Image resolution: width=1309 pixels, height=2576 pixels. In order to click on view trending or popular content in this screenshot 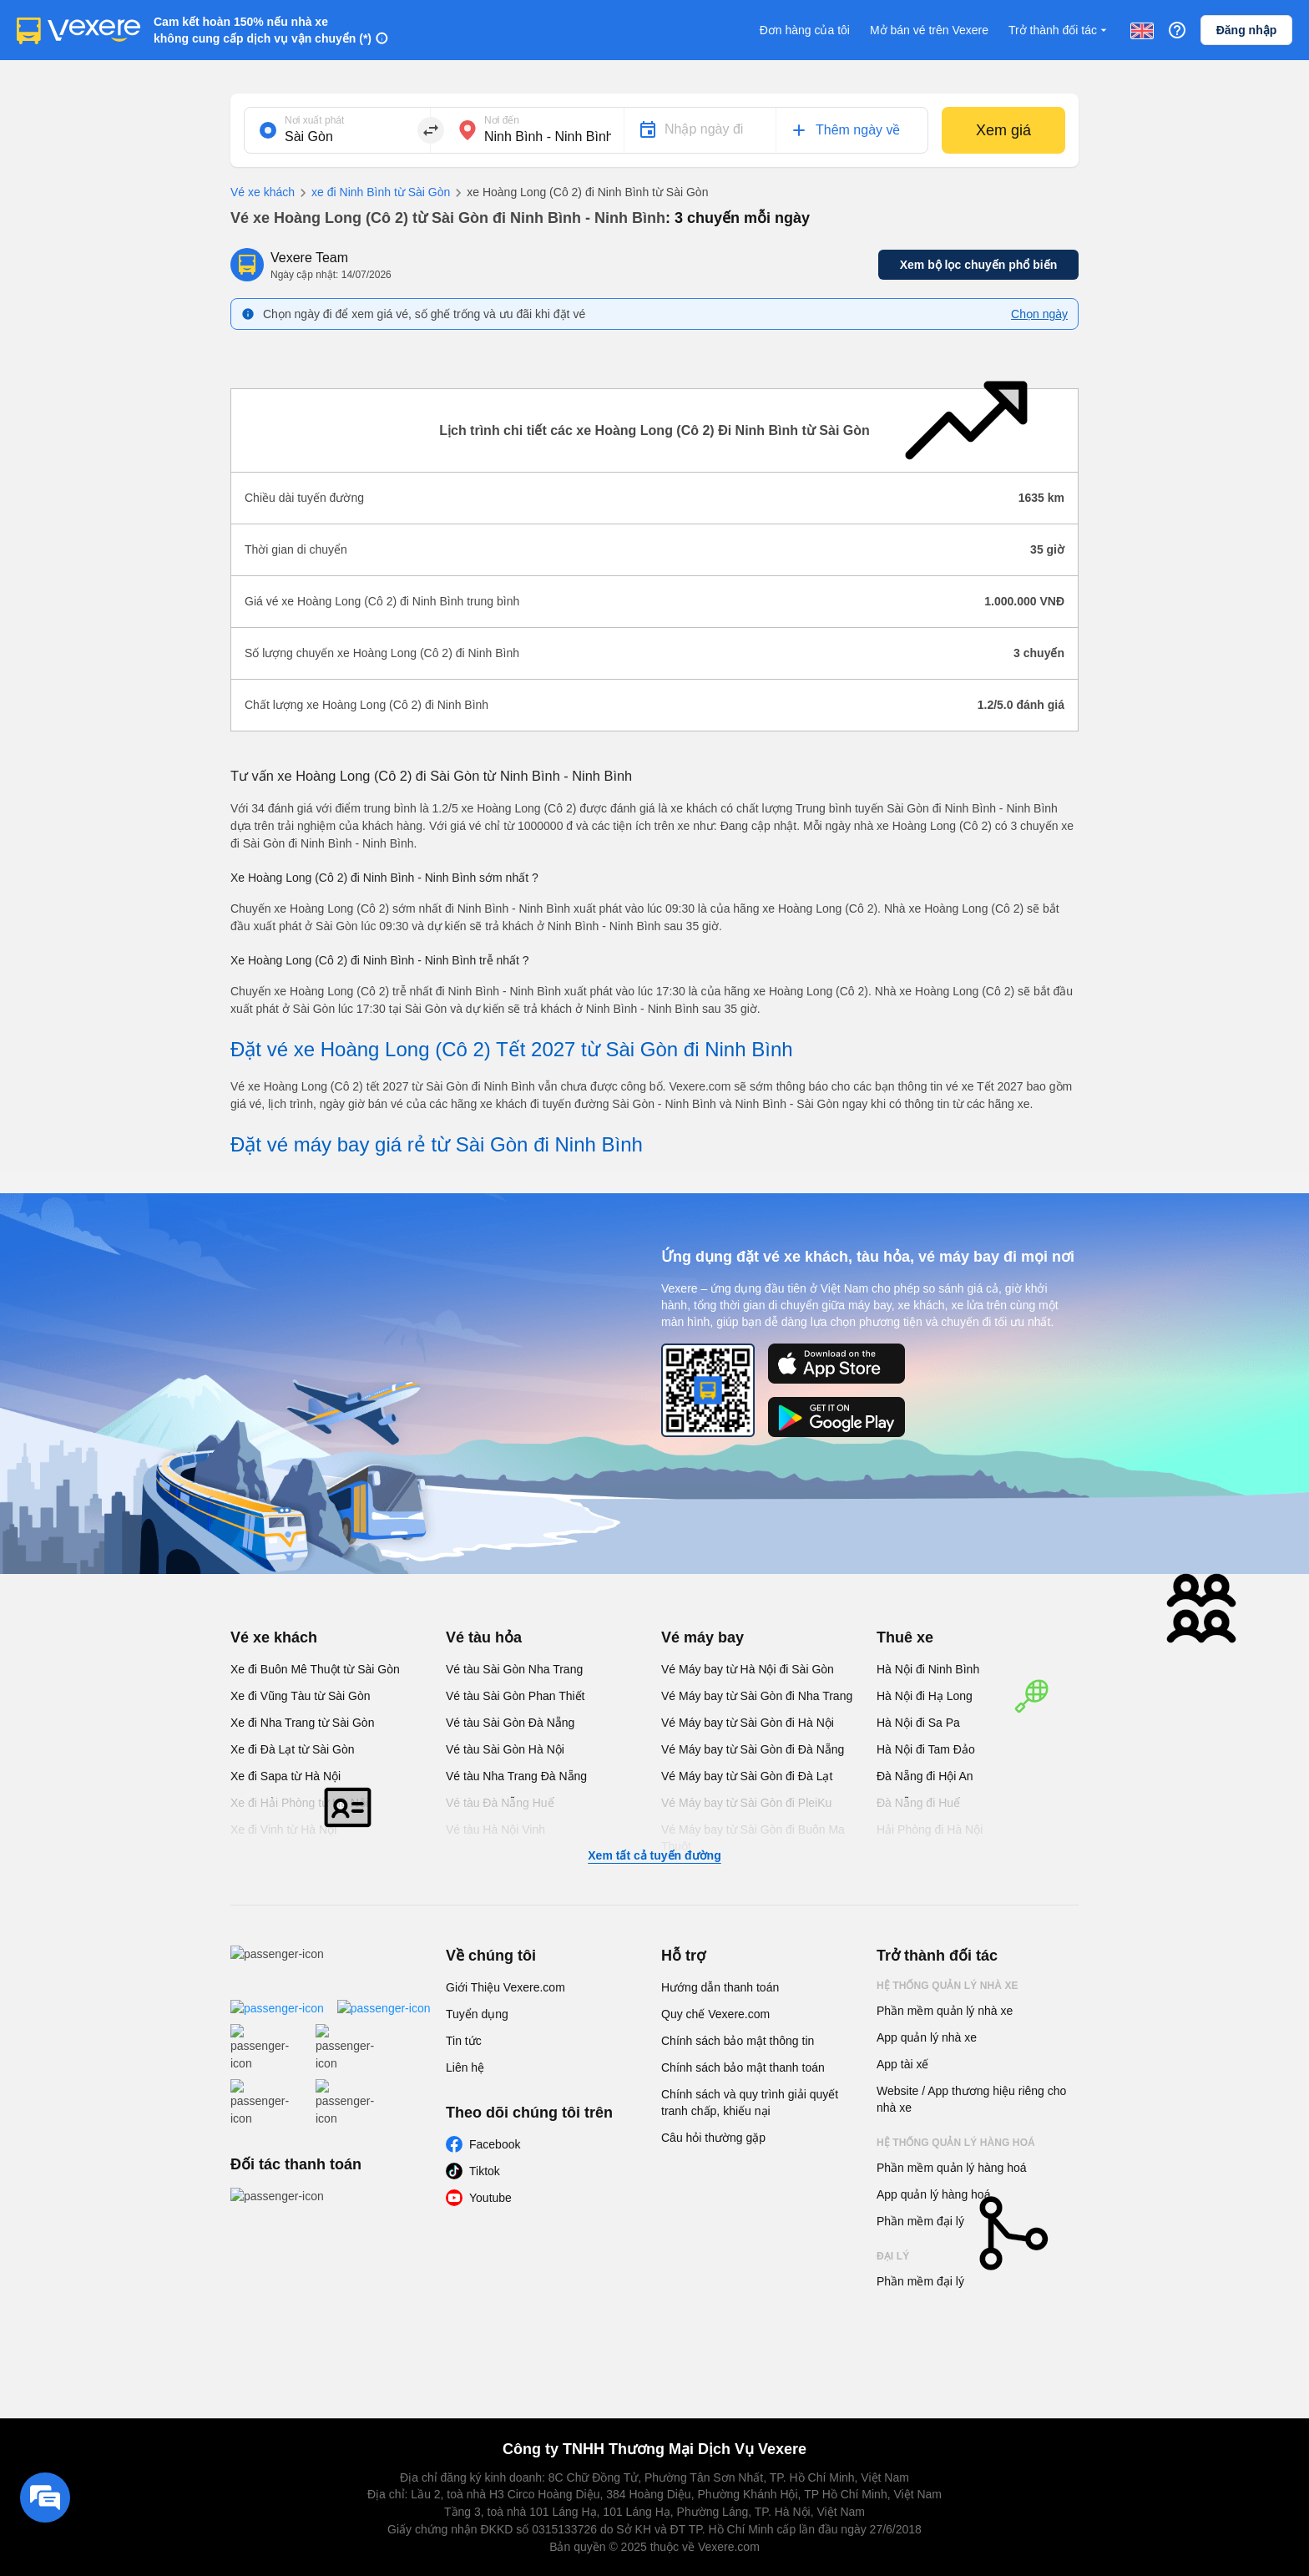, I will do `click(966, 424)`.